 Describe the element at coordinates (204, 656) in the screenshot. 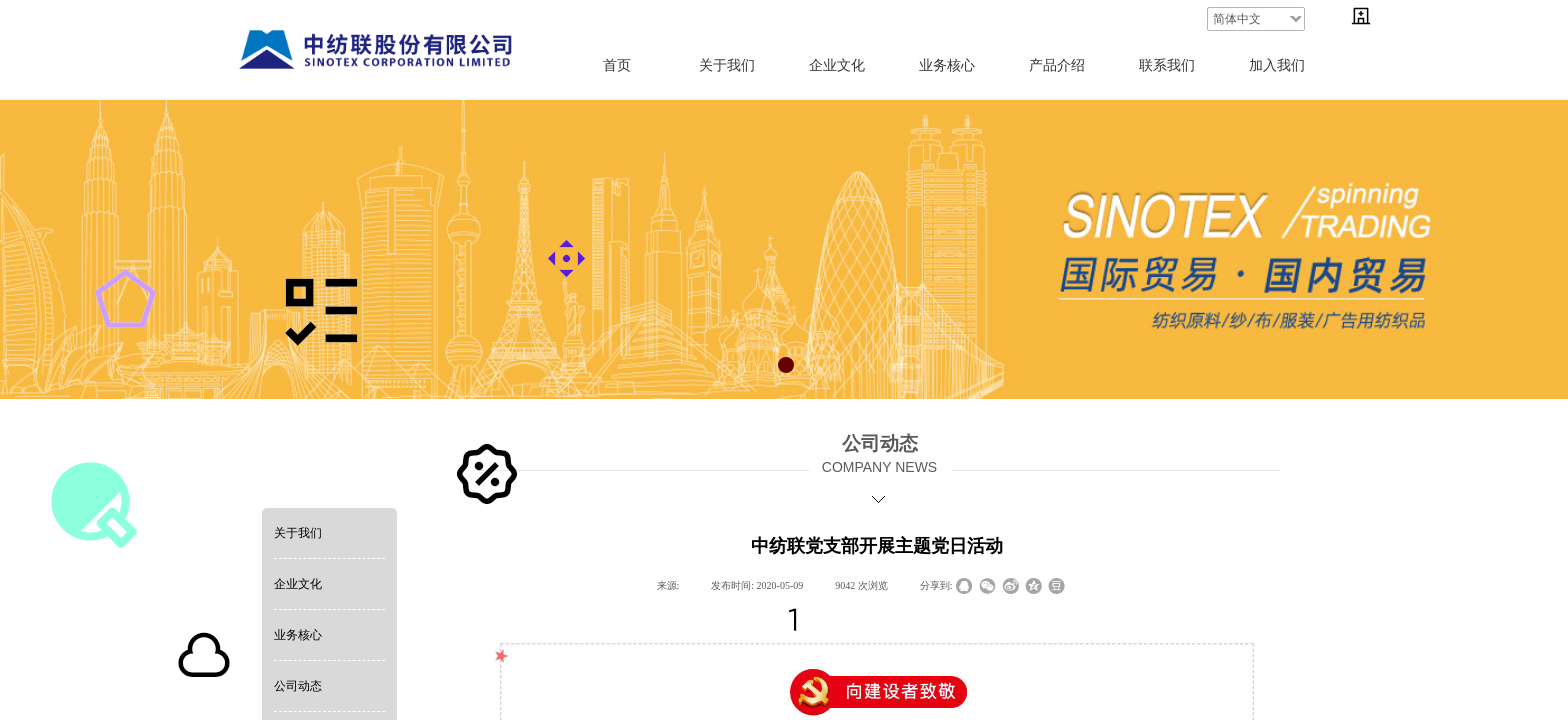

I see `indicates cloudy weather conditions` at that location.